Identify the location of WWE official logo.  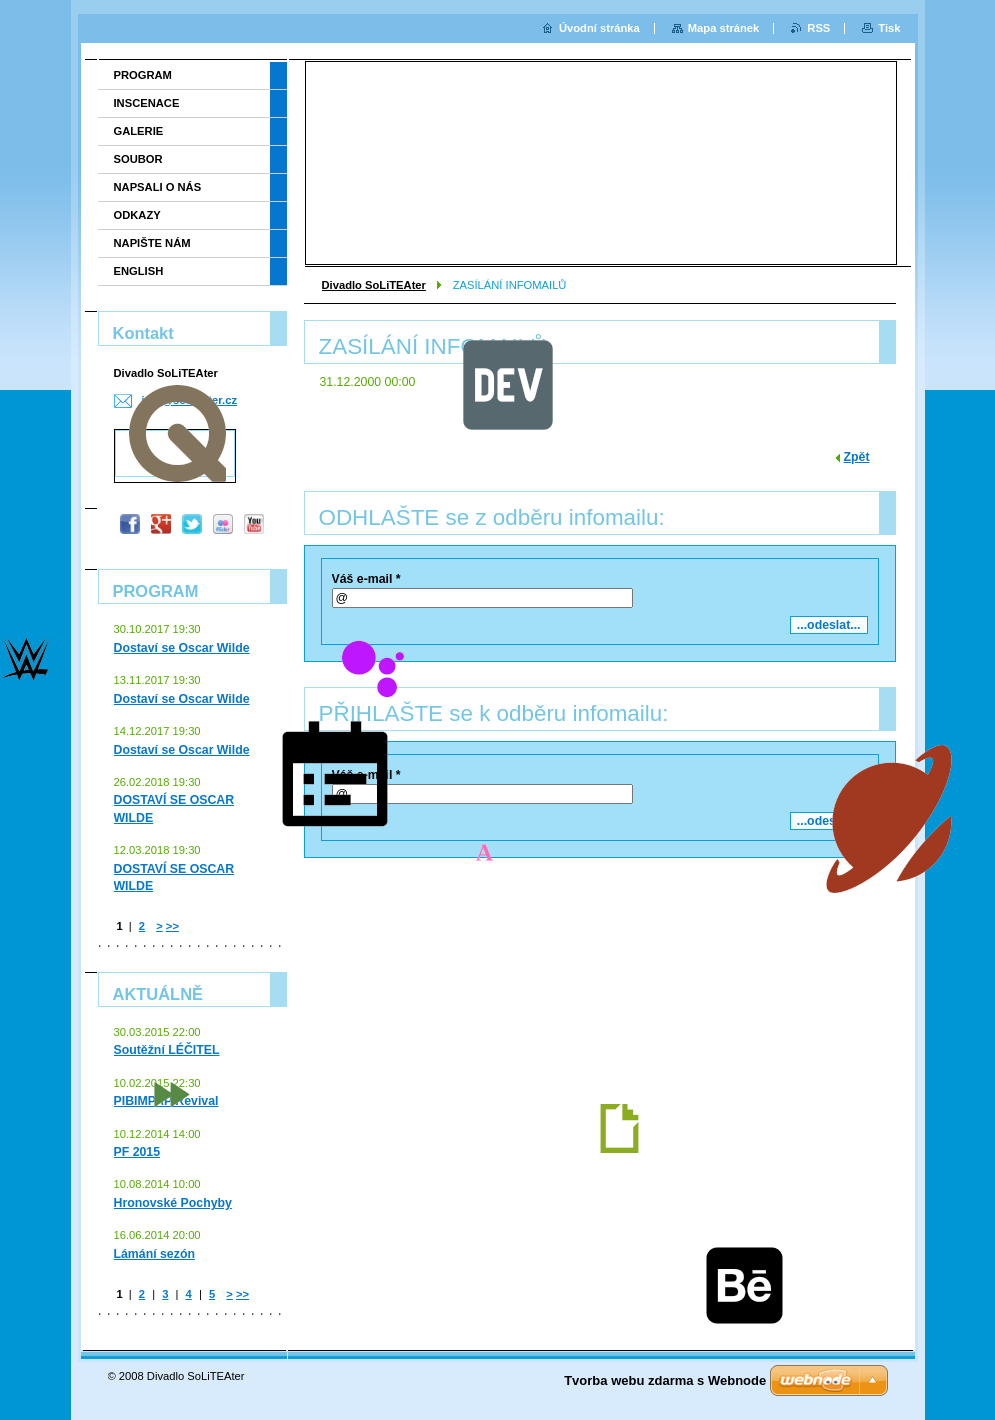
(26, 659).